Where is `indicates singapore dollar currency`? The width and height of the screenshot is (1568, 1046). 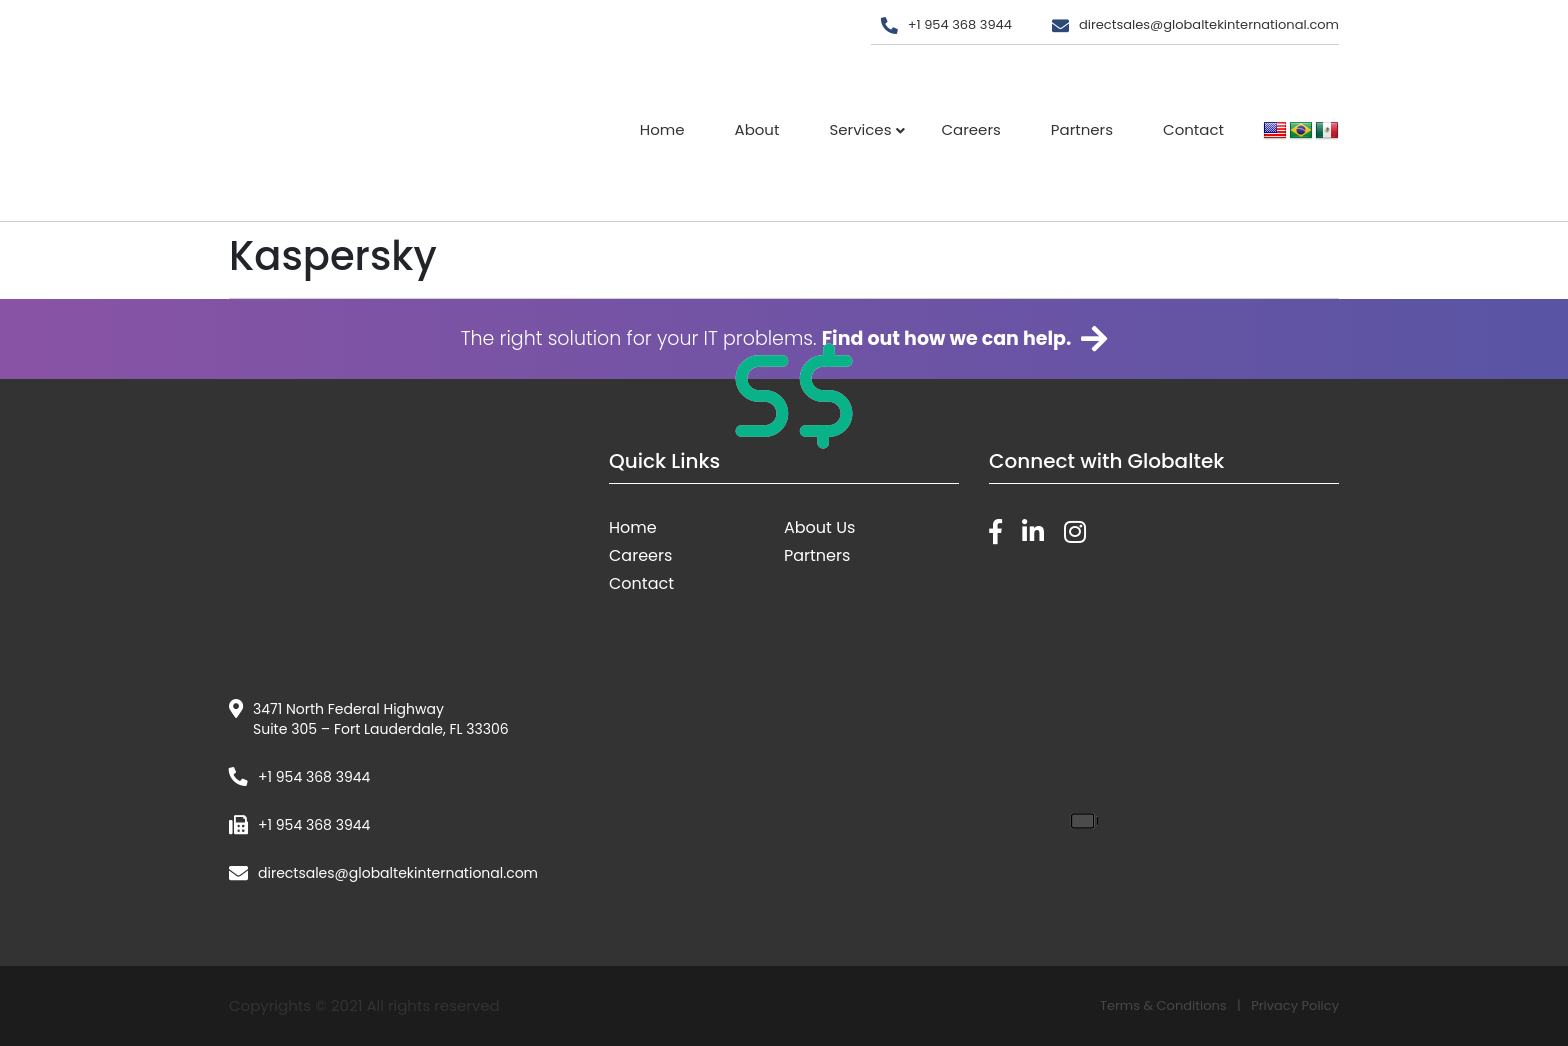
indicates singapore dollar currency is located at coordinates (794, 396).